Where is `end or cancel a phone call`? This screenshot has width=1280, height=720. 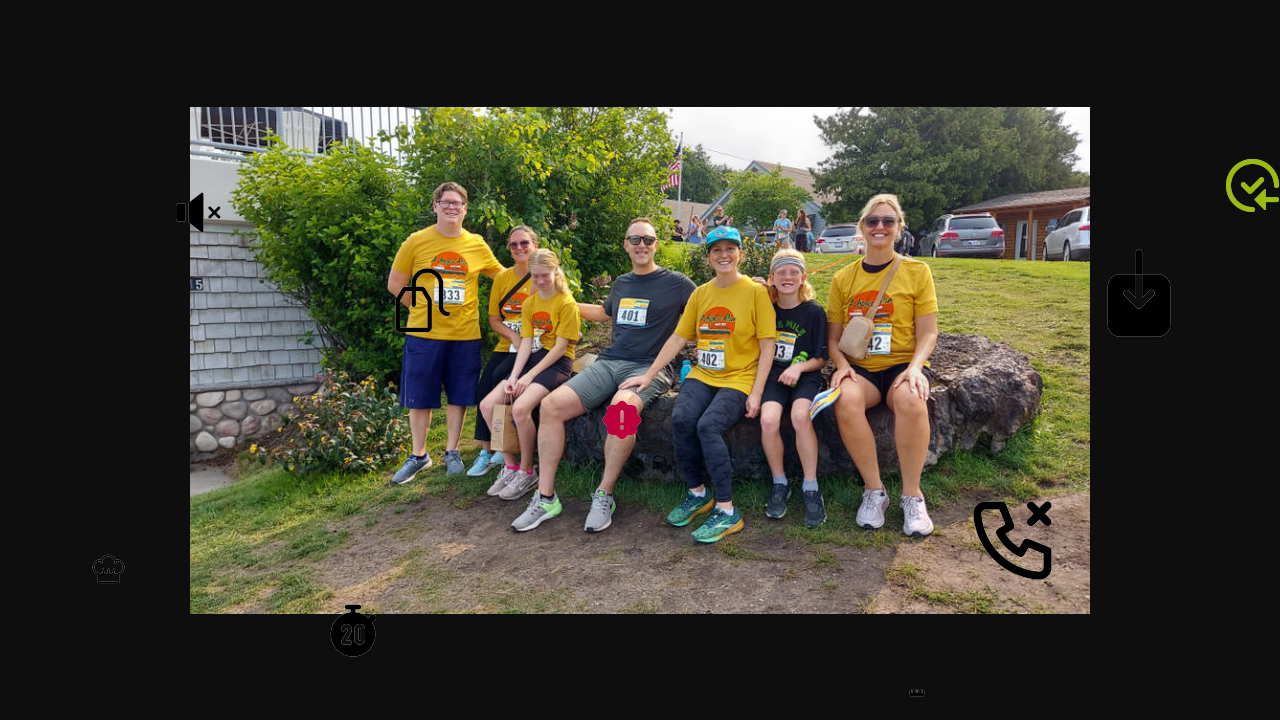
end or cancel a phone call is located at coordinates (1014, 538).